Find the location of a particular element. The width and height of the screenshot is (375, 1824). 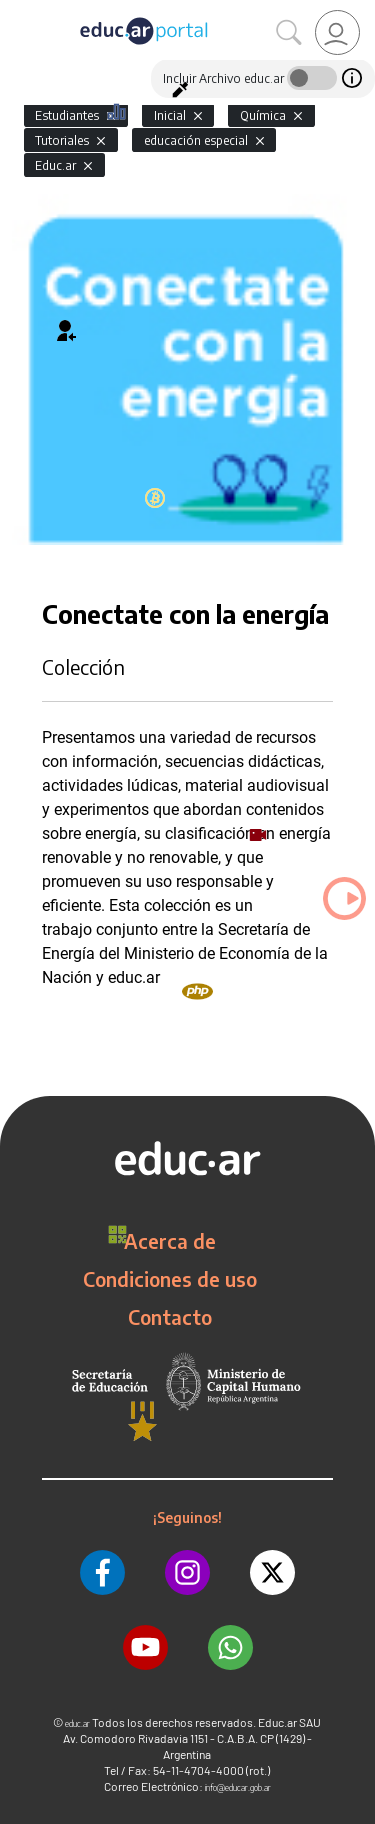

view bitcoin wallet or balance is located at coordinates (155, 498).